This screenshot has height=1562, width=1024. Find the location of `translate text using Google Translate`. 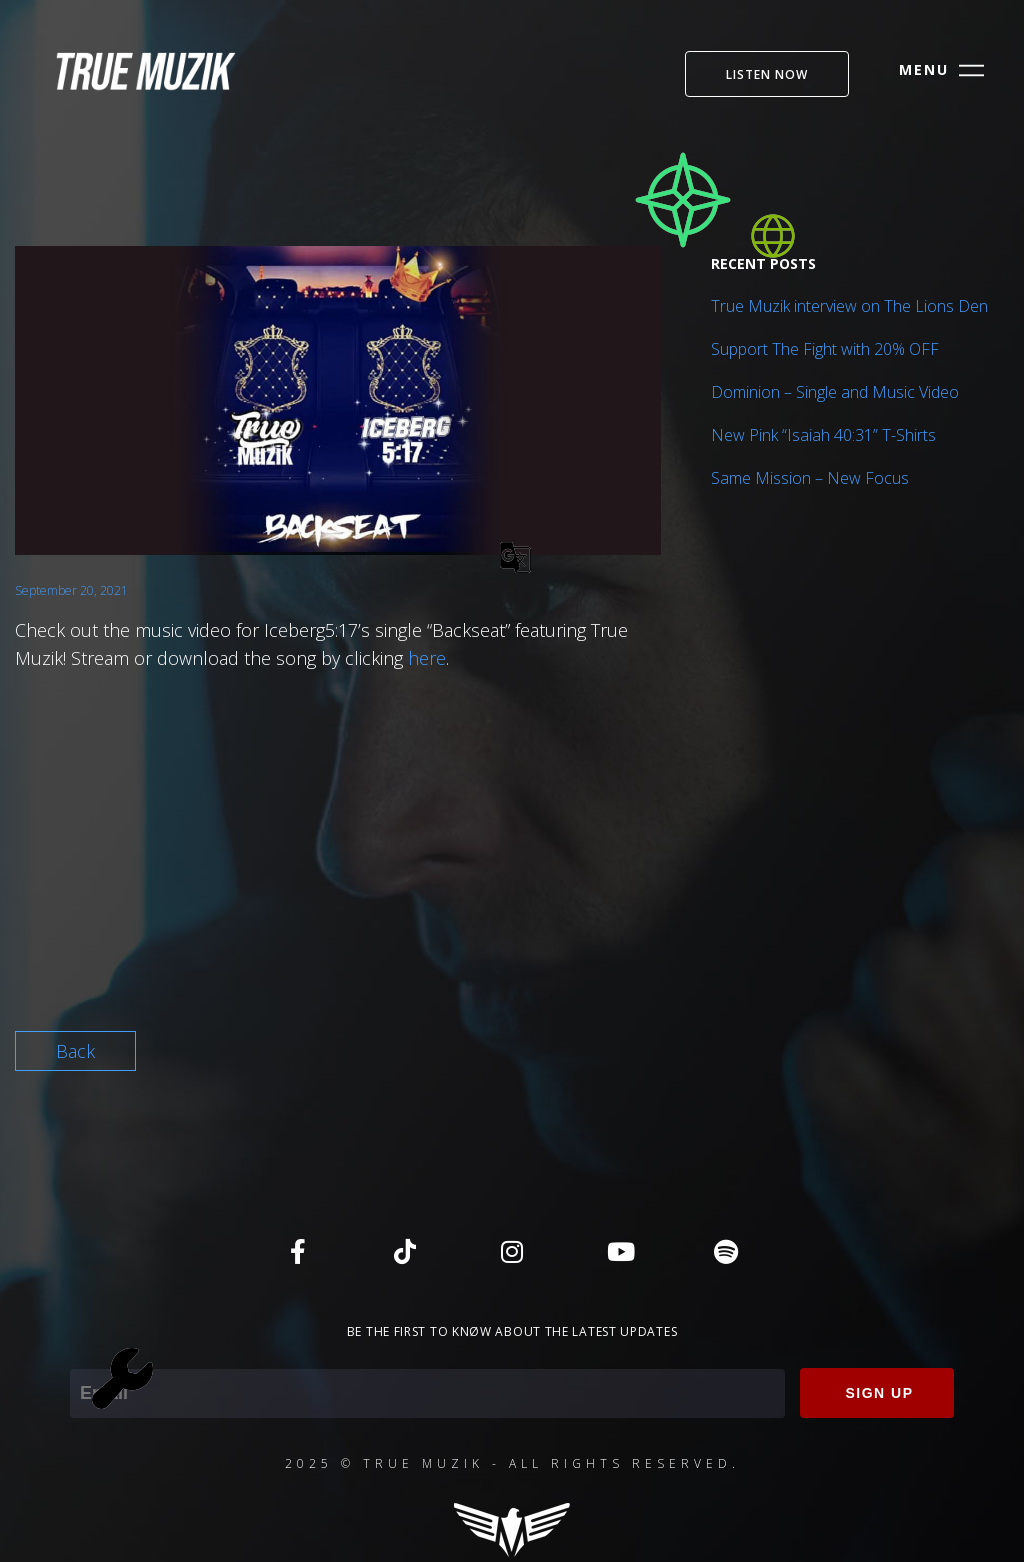

translate text using Google Translate is located at coordinates (515, 557).